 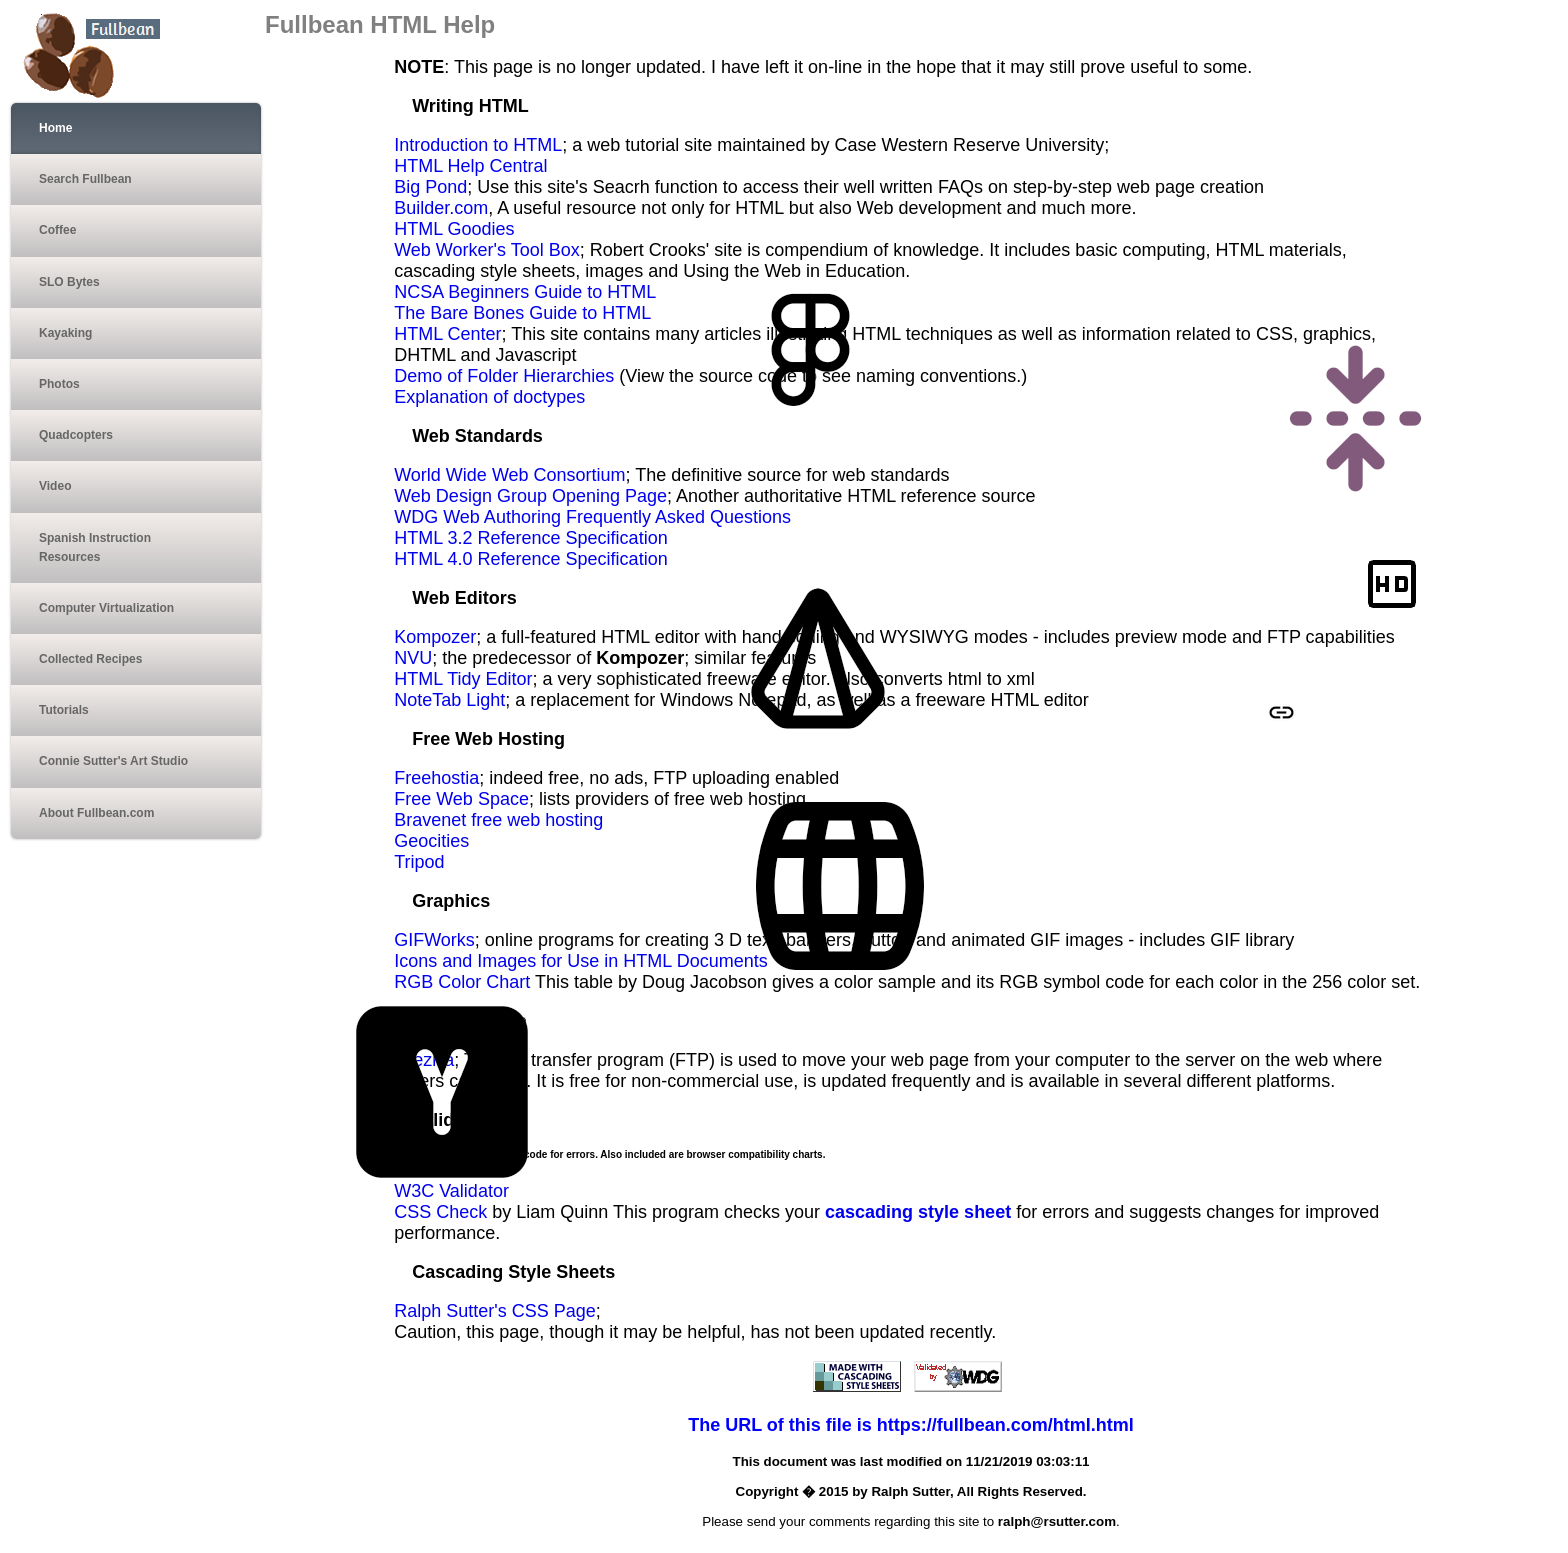 I want to click on view inventory or storage items, so click(x=840, y=886).